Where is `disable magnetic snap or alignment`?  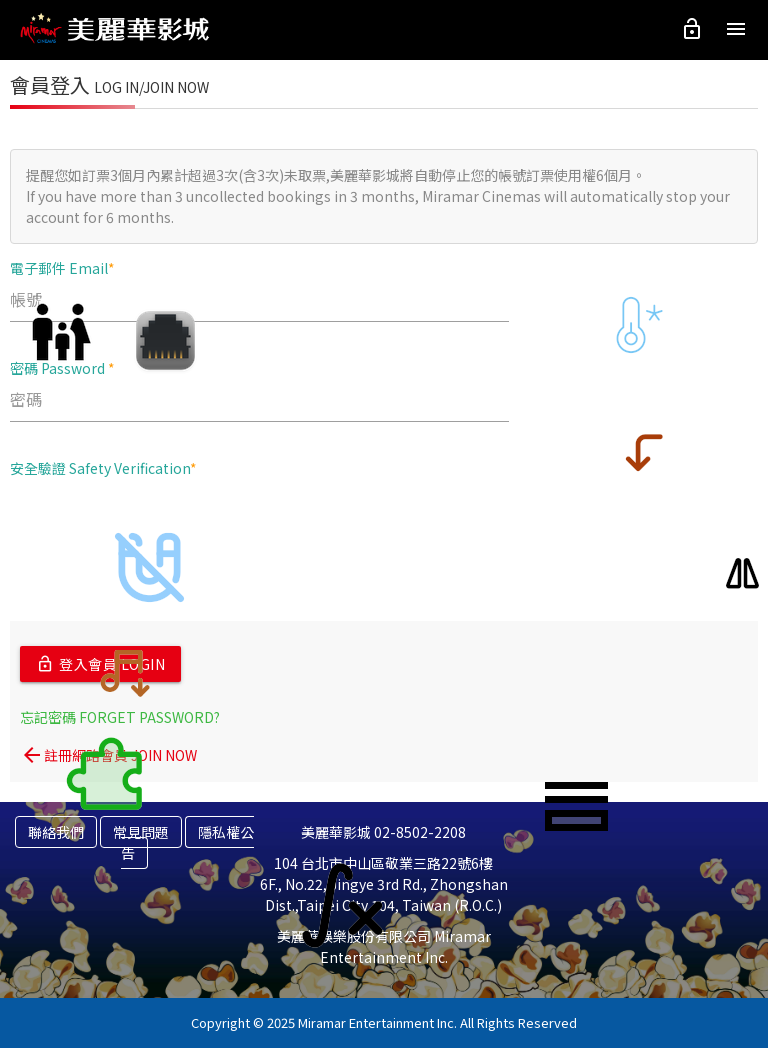 disable magnetic snap or alignment is located at coordinates (149, 567).